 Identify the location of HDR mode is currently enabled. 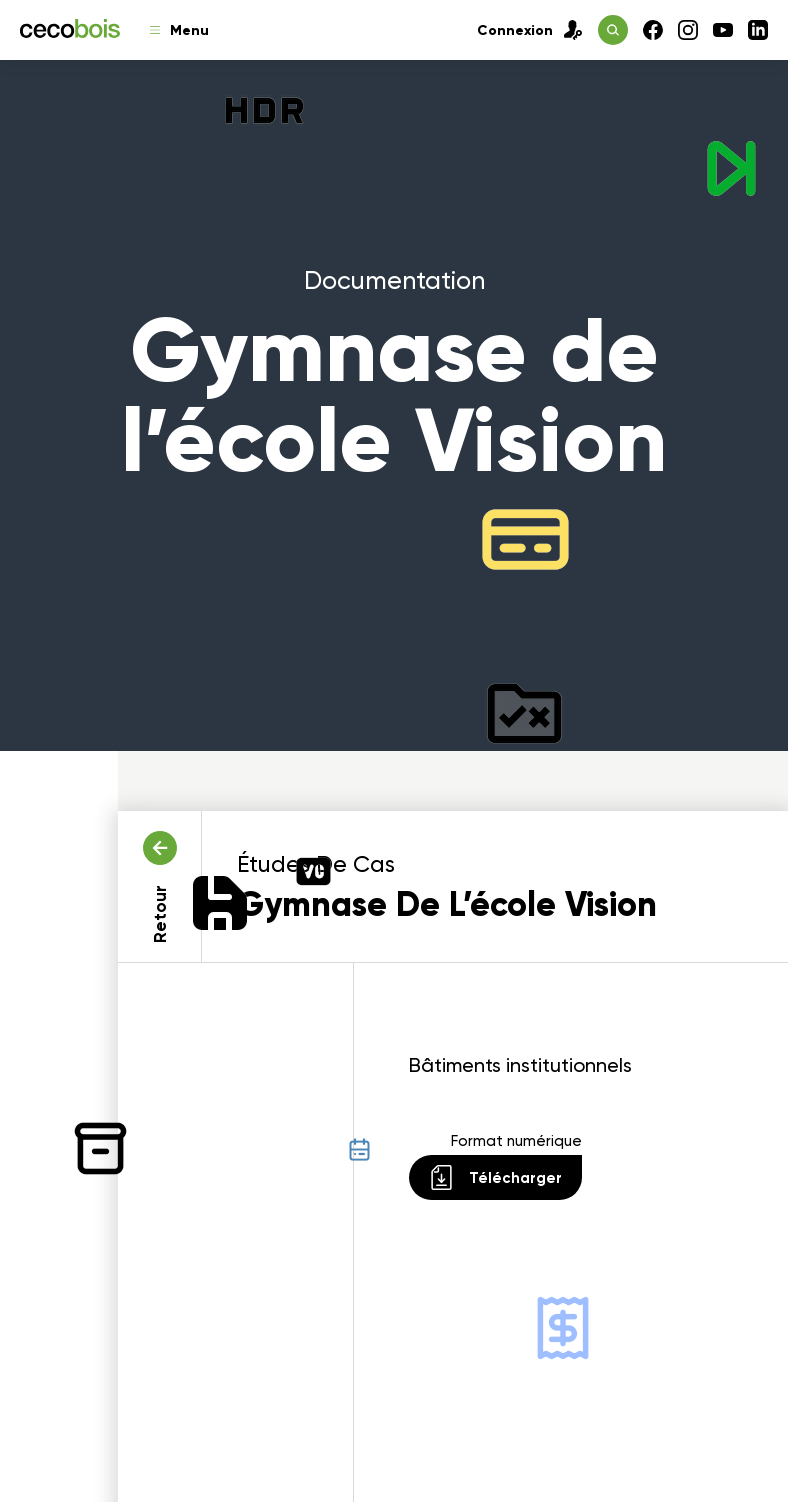
(264, 110).